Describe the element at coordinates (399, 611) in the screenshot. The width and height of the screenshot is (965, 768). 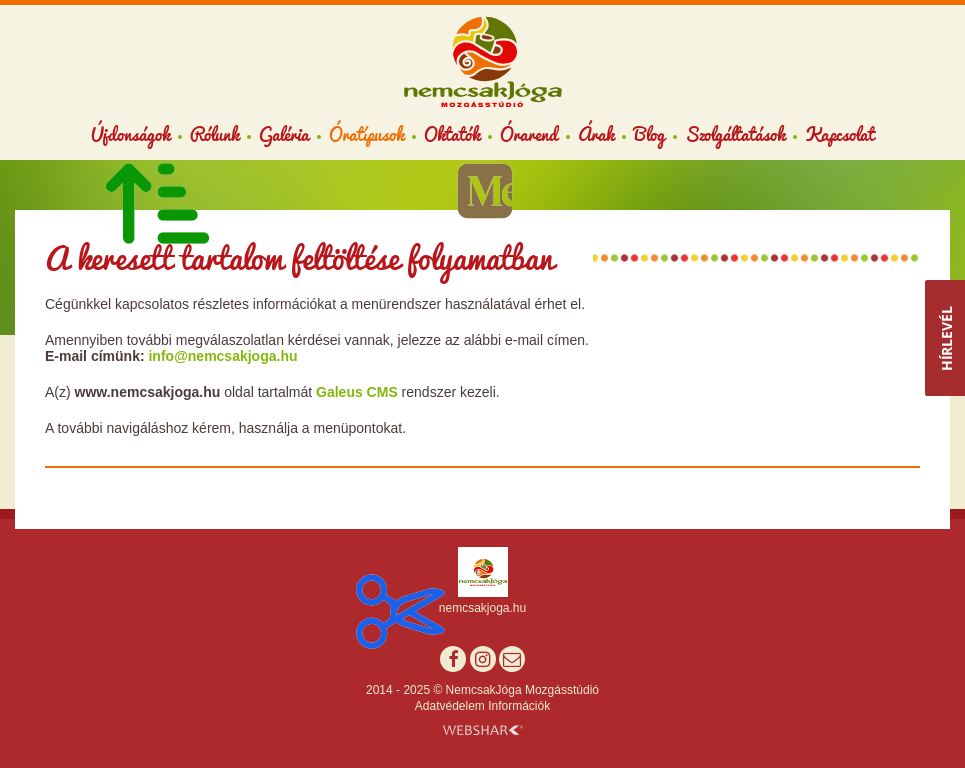
I see `cut selected content` at that location.